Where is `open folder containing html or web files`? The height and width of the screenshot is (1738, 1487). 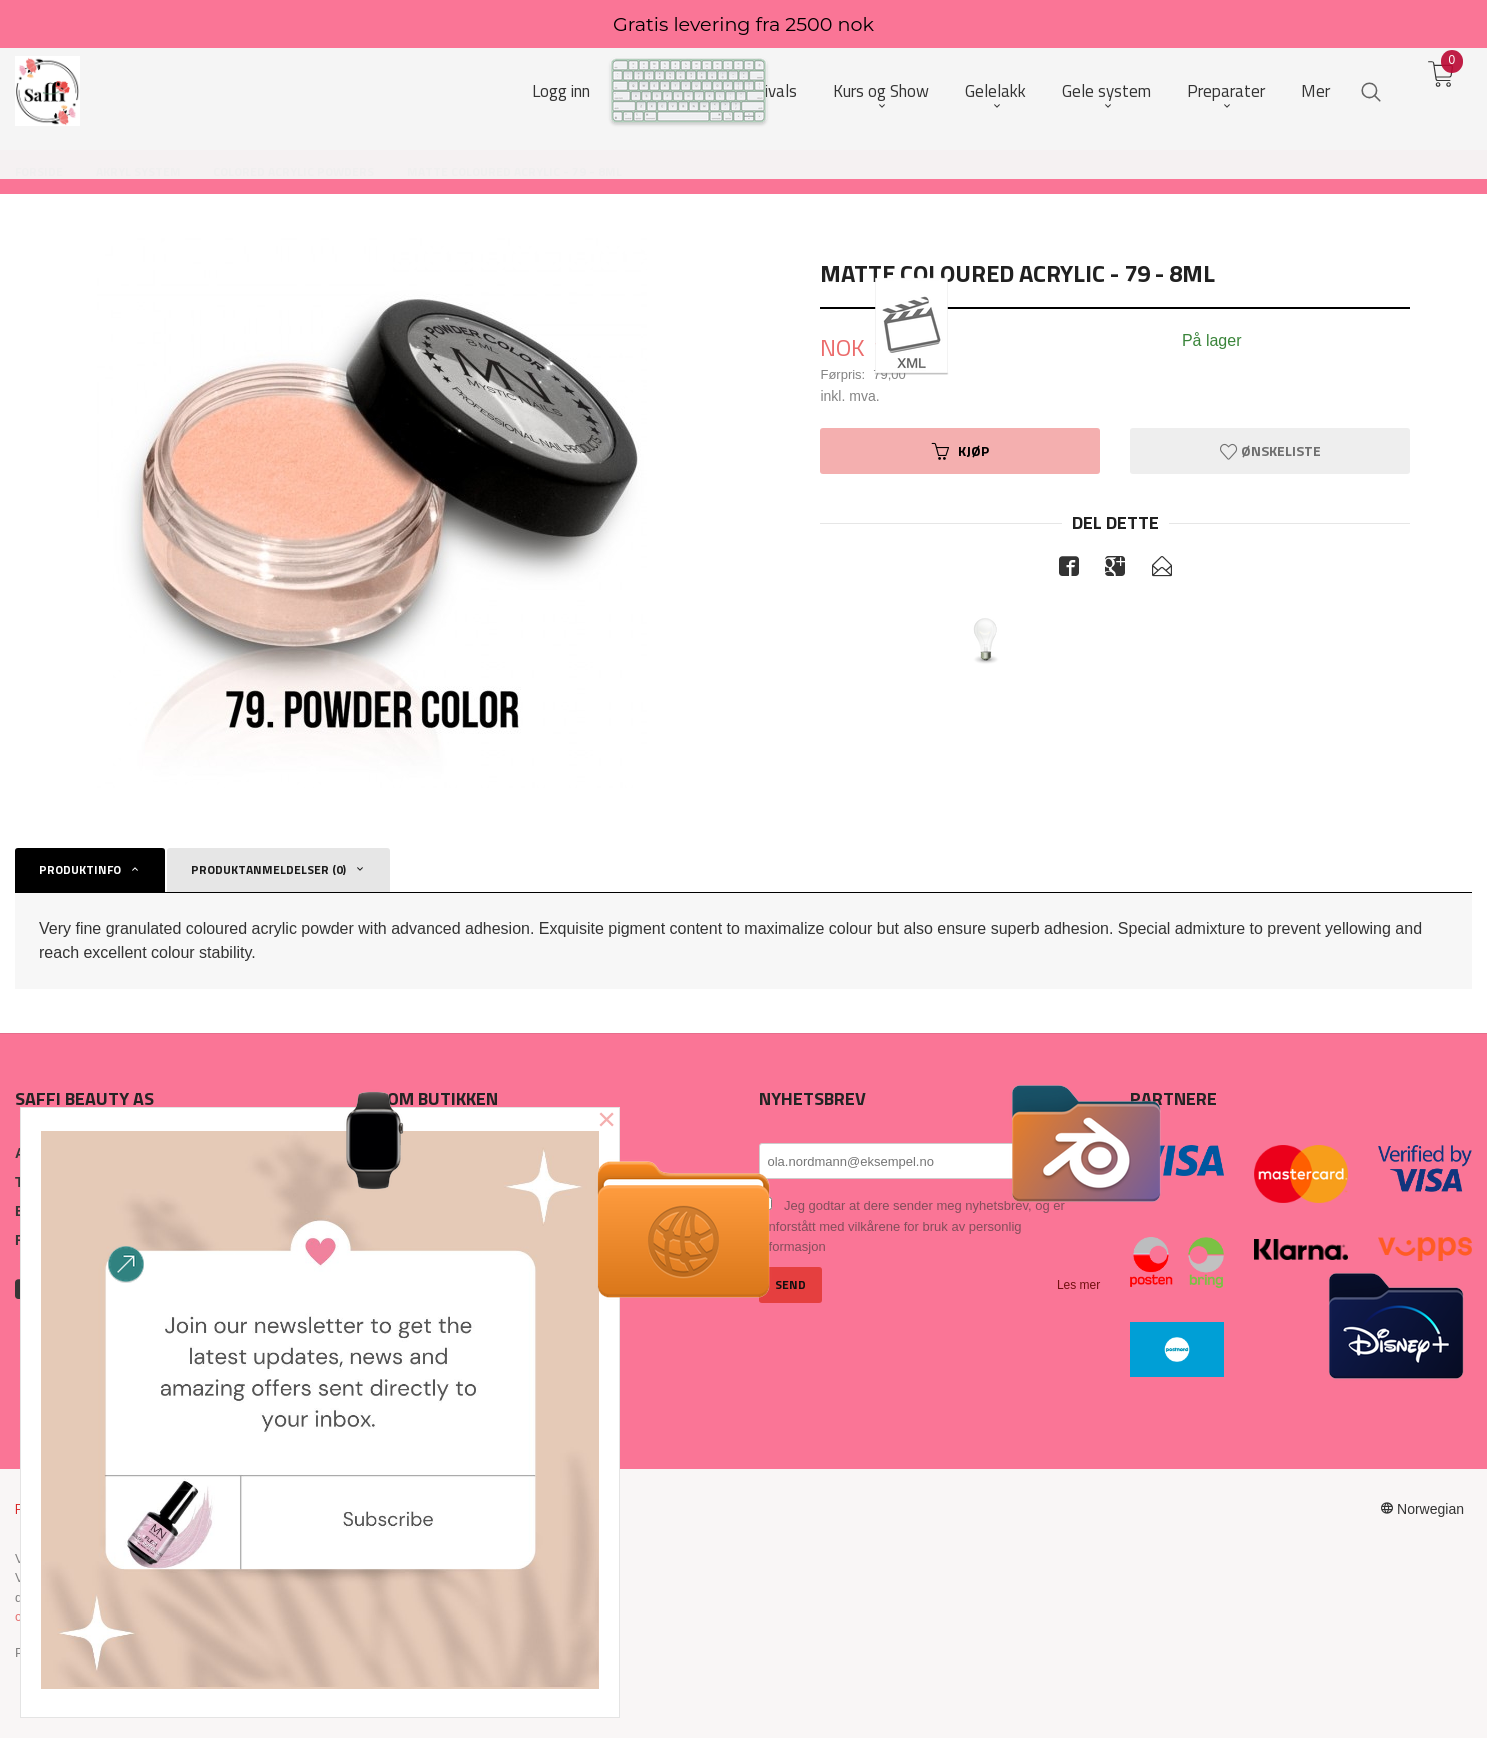
open folder containing html or web files is located at coordinates (683, 1229).